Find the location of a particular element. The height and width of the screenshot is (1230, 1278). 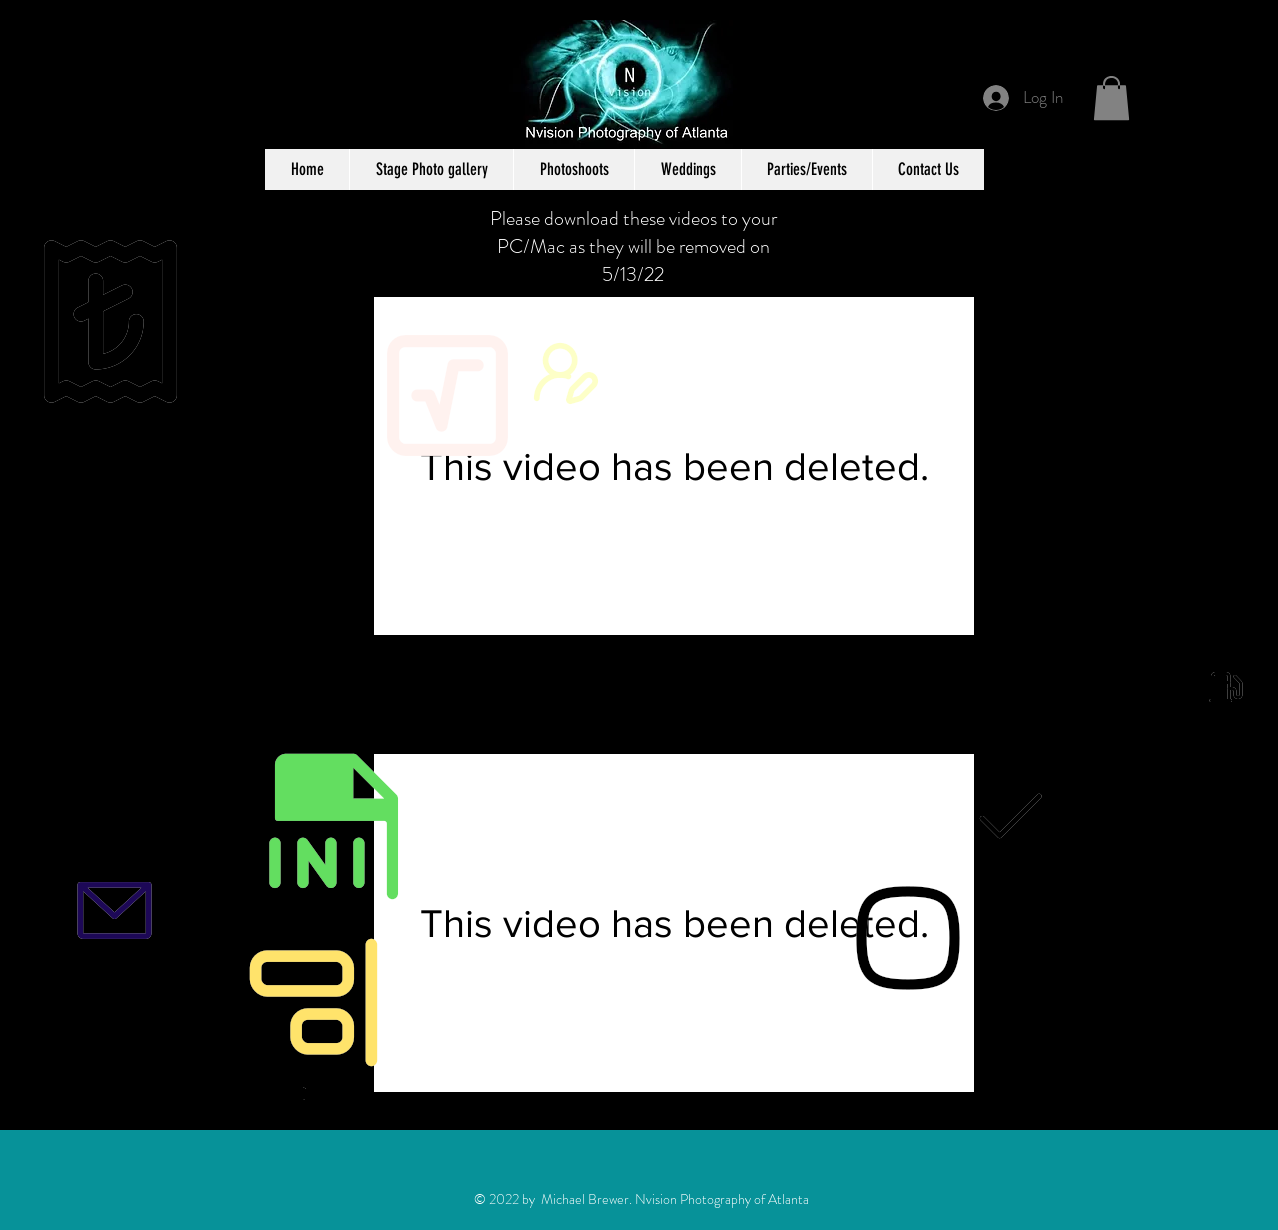

find nearby gas stations is located at coordinates (1226, 687).